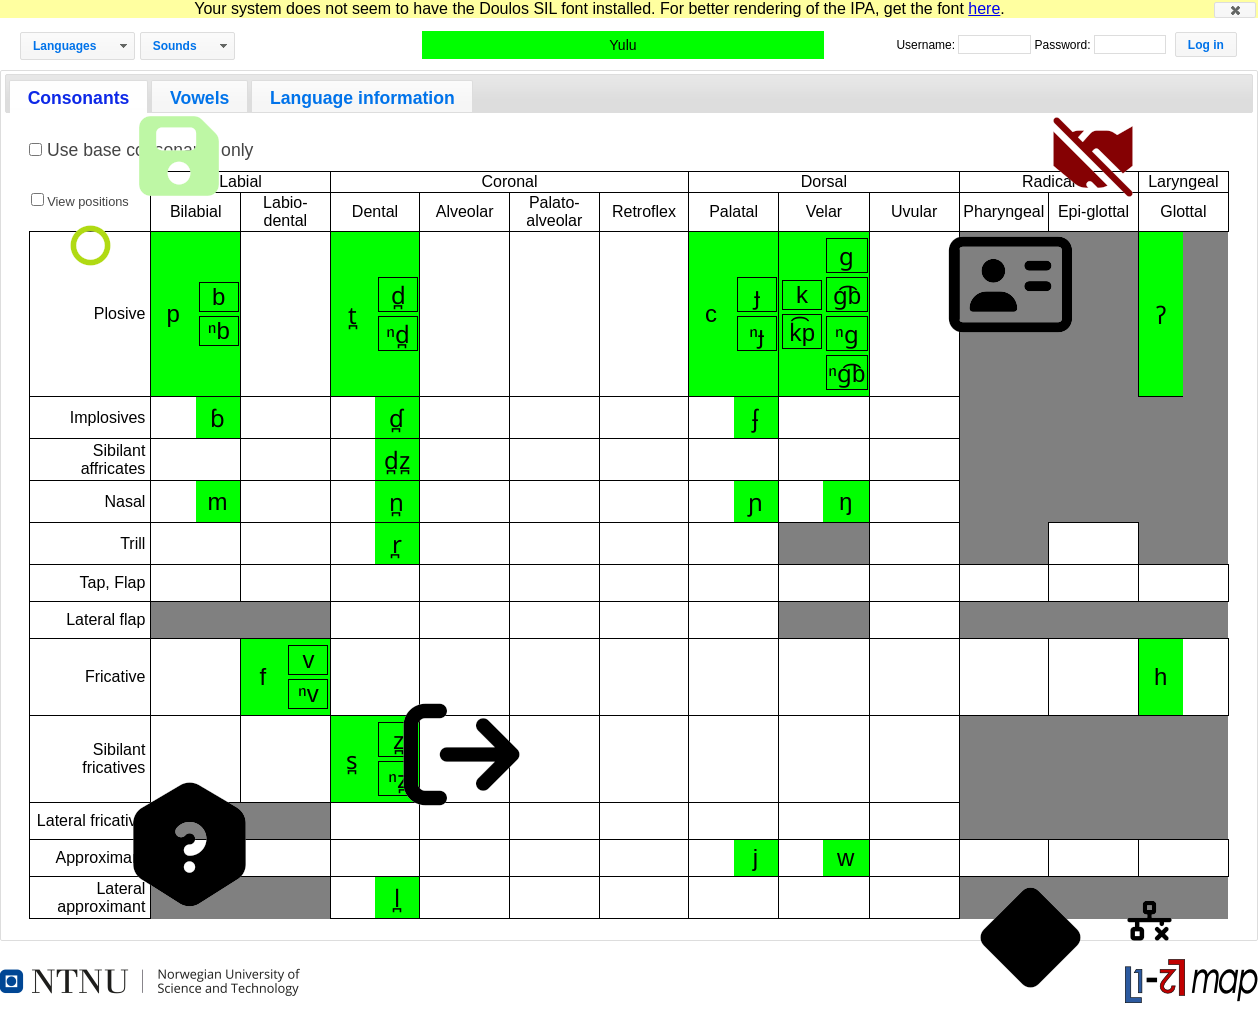  What do you see at coordinates (189, 844) in the screenshot?
I see `access help or support options` at bounding box center [189, 844].